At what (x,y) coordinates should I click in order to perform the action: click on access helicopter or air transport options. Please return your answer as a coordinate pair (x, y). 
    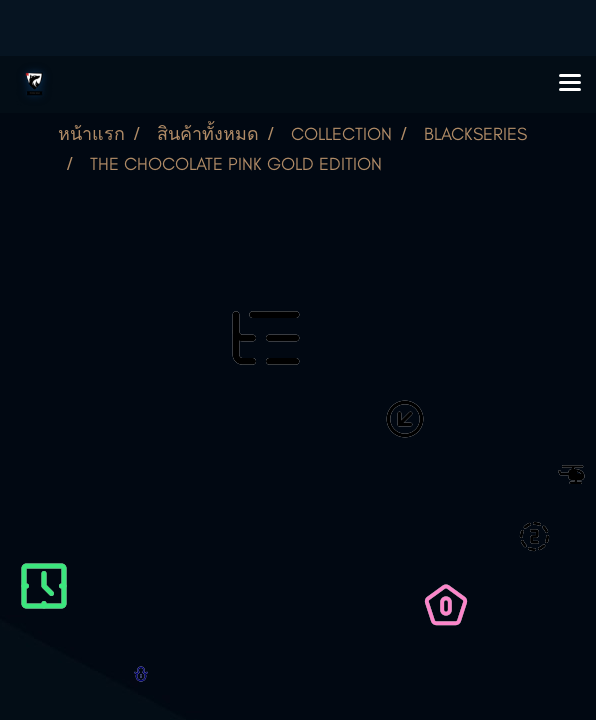
    Looking at the image, I should click on (572, 474).